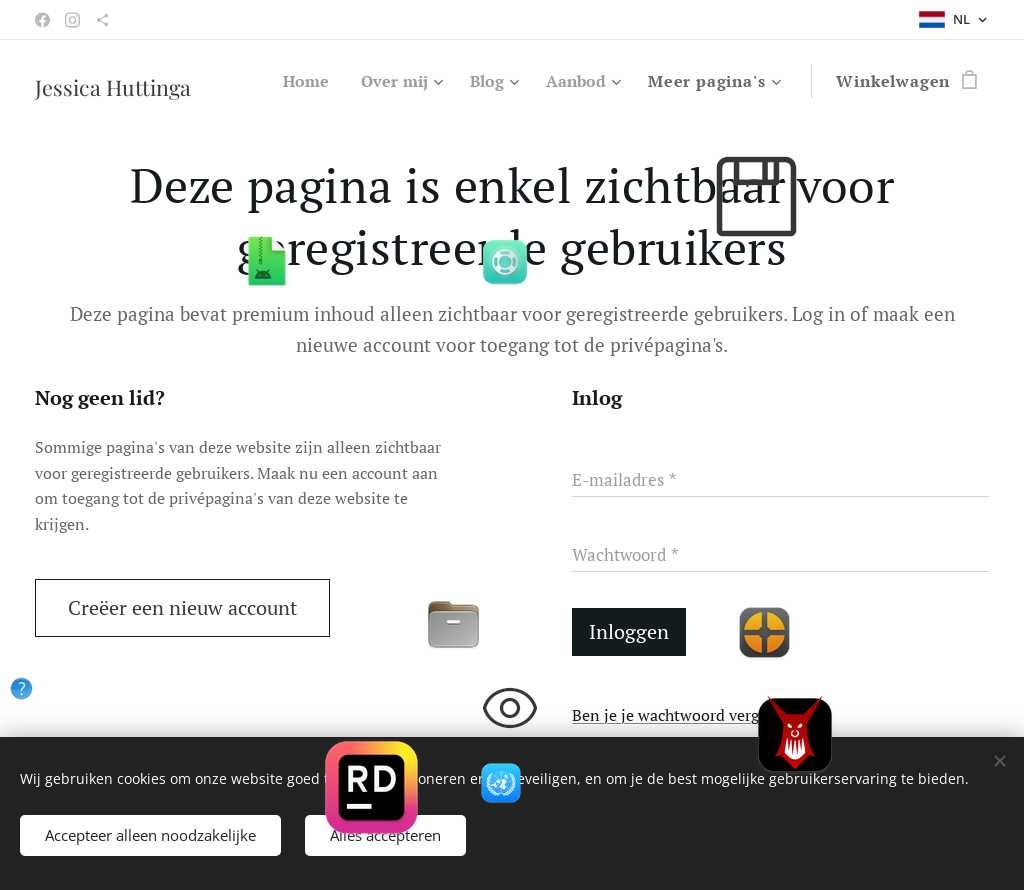  What do you see at coordinates (267, 262) in the screenshot?
I see `an android application package file` at bounding box center [267, 262].